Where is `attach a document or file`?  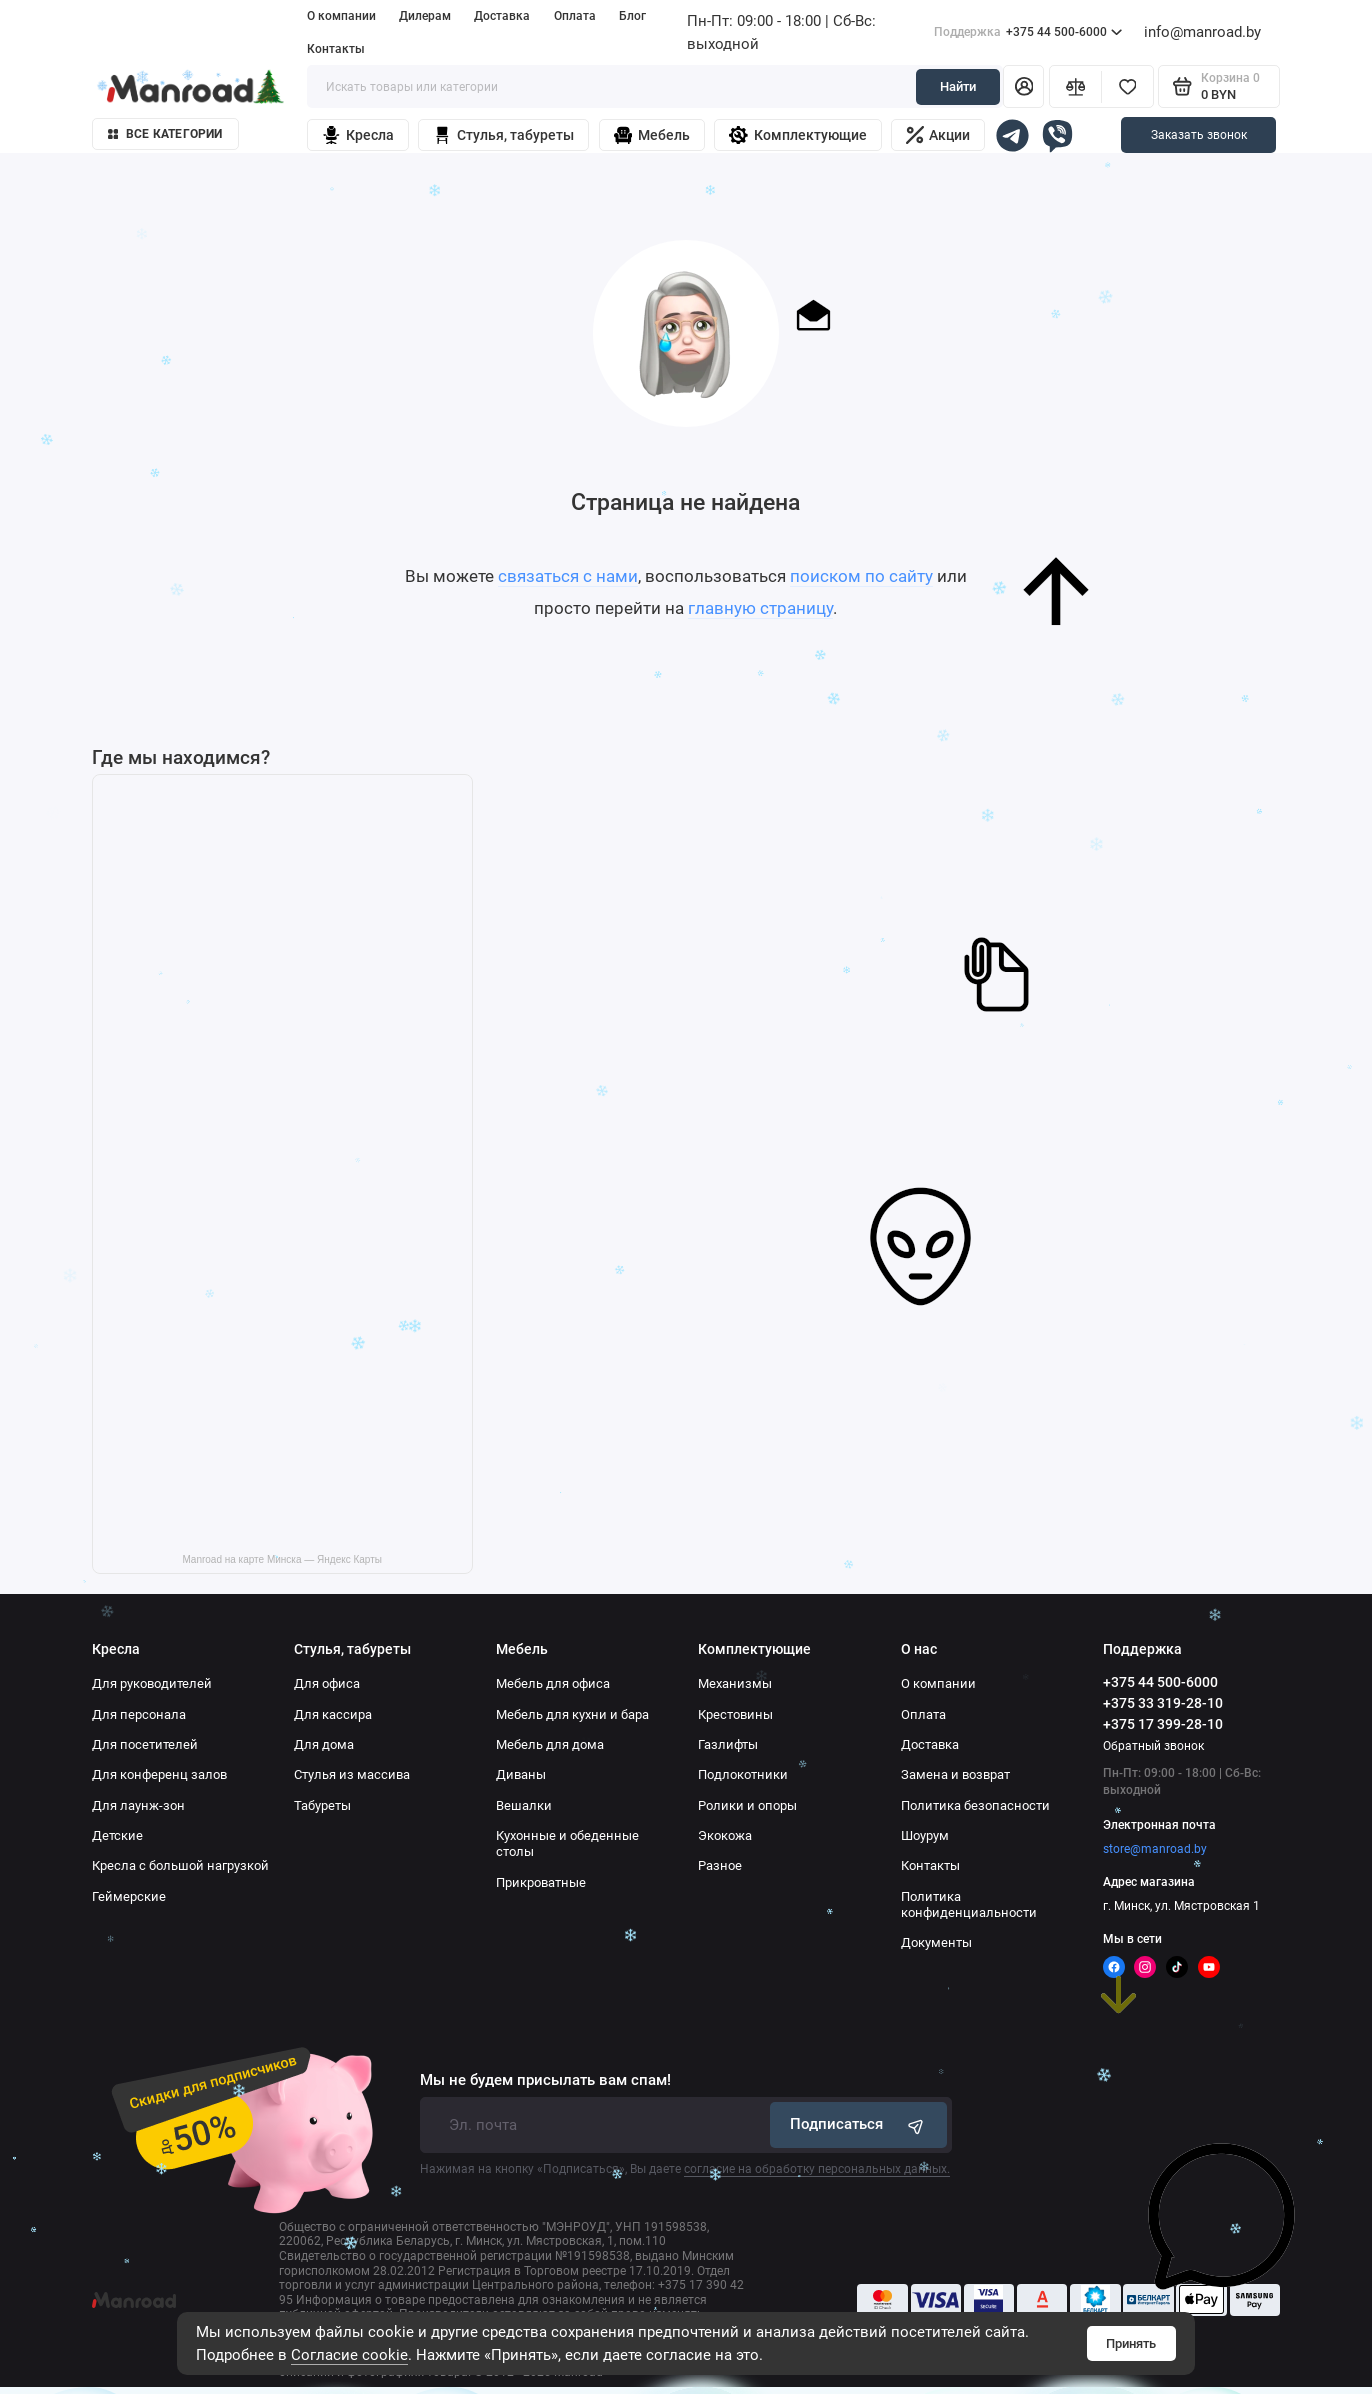
attach a document or file is located at coordinates (996, 974).